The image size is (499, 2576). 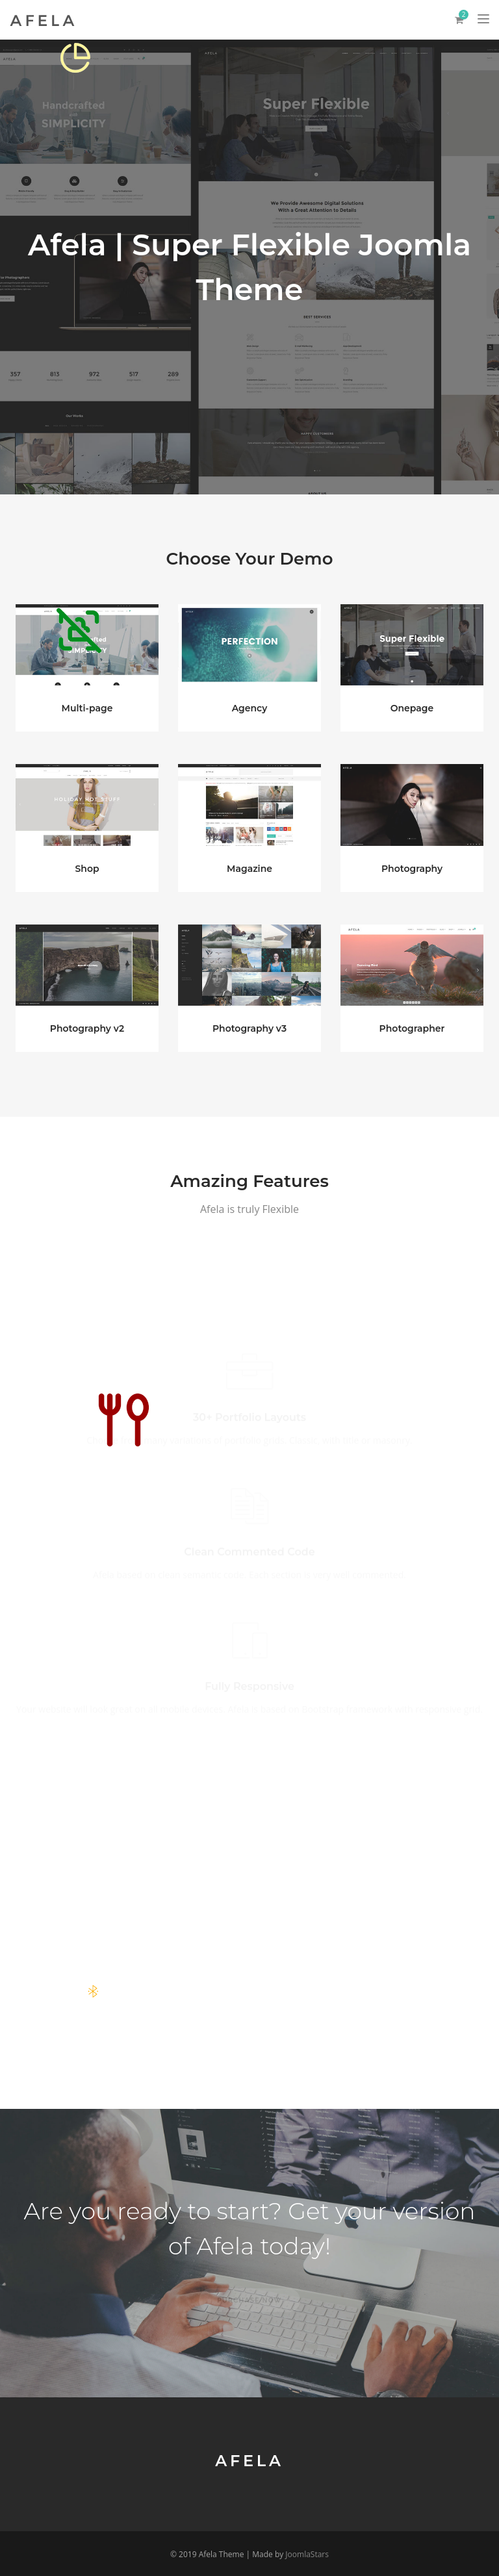 What do you see at coordinates (123, 1418) in the screenshot?
I see `access food or dining options` at bounding box center [123, 1418].